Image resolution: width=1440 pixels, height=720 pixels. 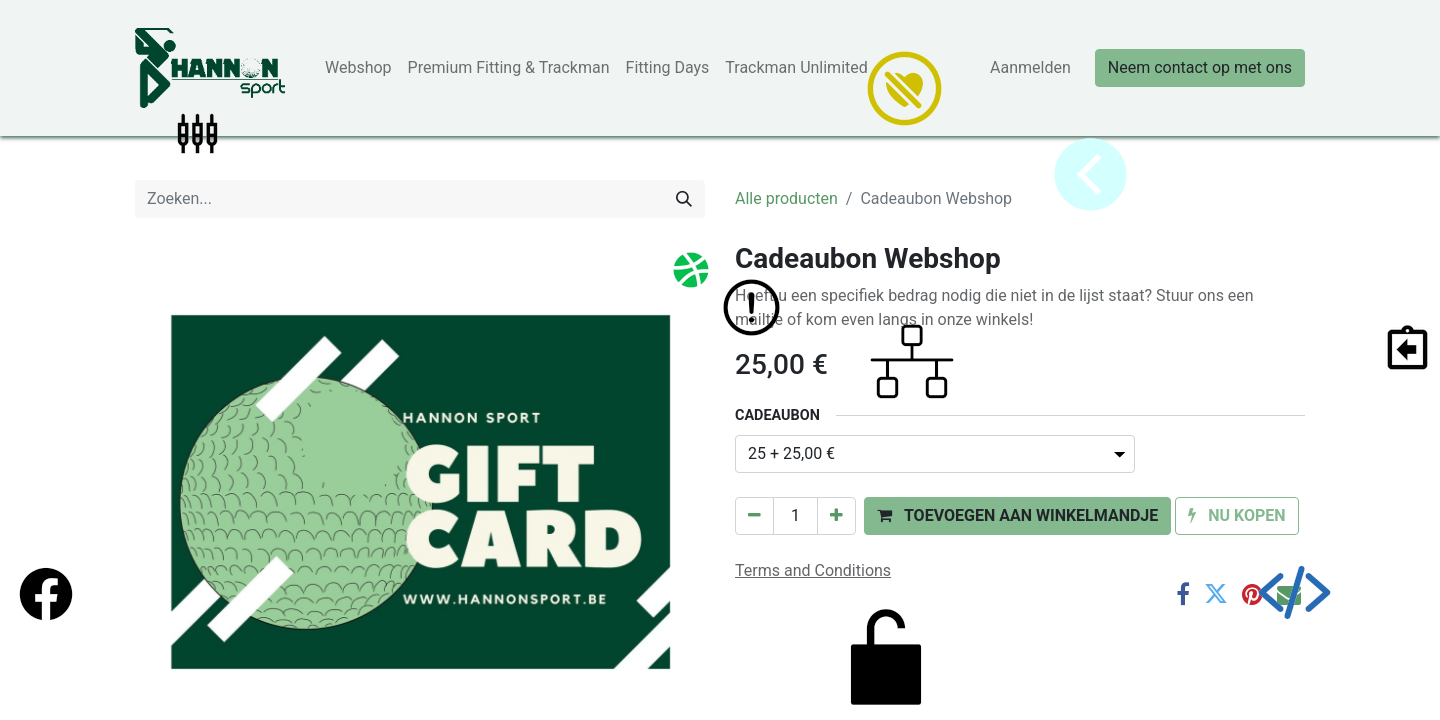 I want to click on view network topology or connections, so click(x=912, y=363).